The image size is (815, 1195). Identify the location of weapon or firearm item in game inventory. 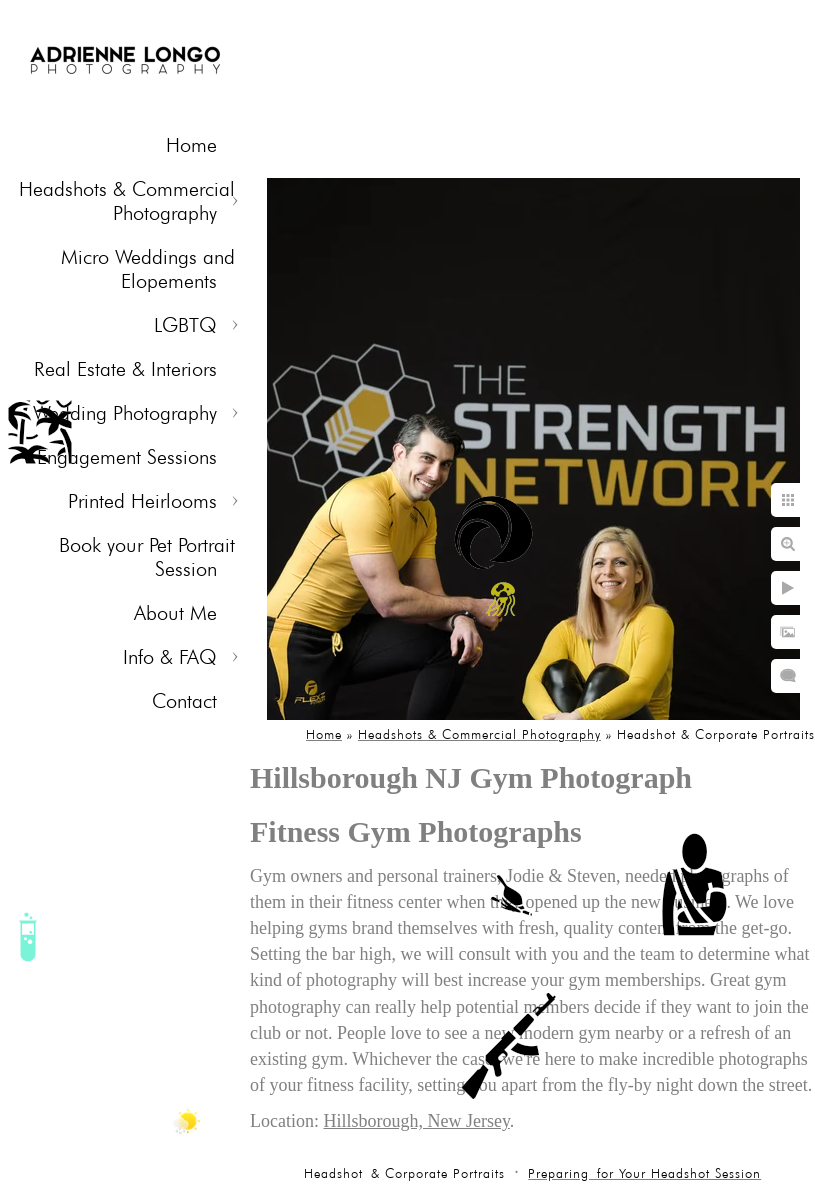
(509, 1046).